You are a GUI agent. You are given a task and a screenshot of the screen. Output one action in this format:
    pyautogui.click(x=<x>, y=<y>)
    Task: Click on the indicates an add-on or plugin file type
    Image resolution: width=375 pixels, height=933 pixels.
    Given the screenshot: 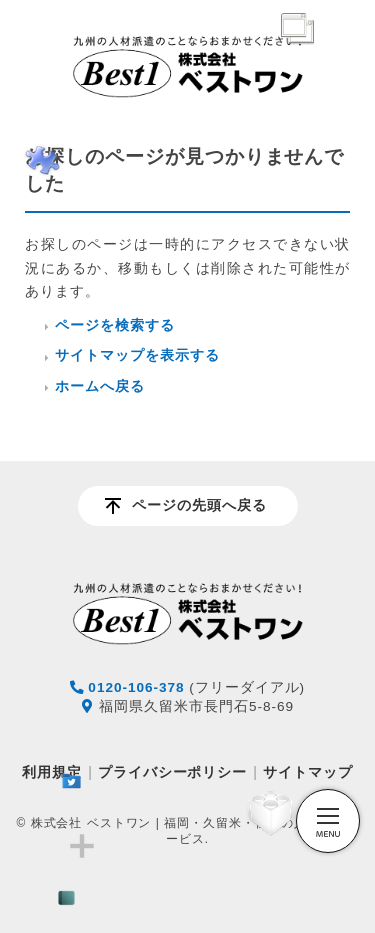 What is the action you would take?
    pyautogui.click(x=42, y=160)
    